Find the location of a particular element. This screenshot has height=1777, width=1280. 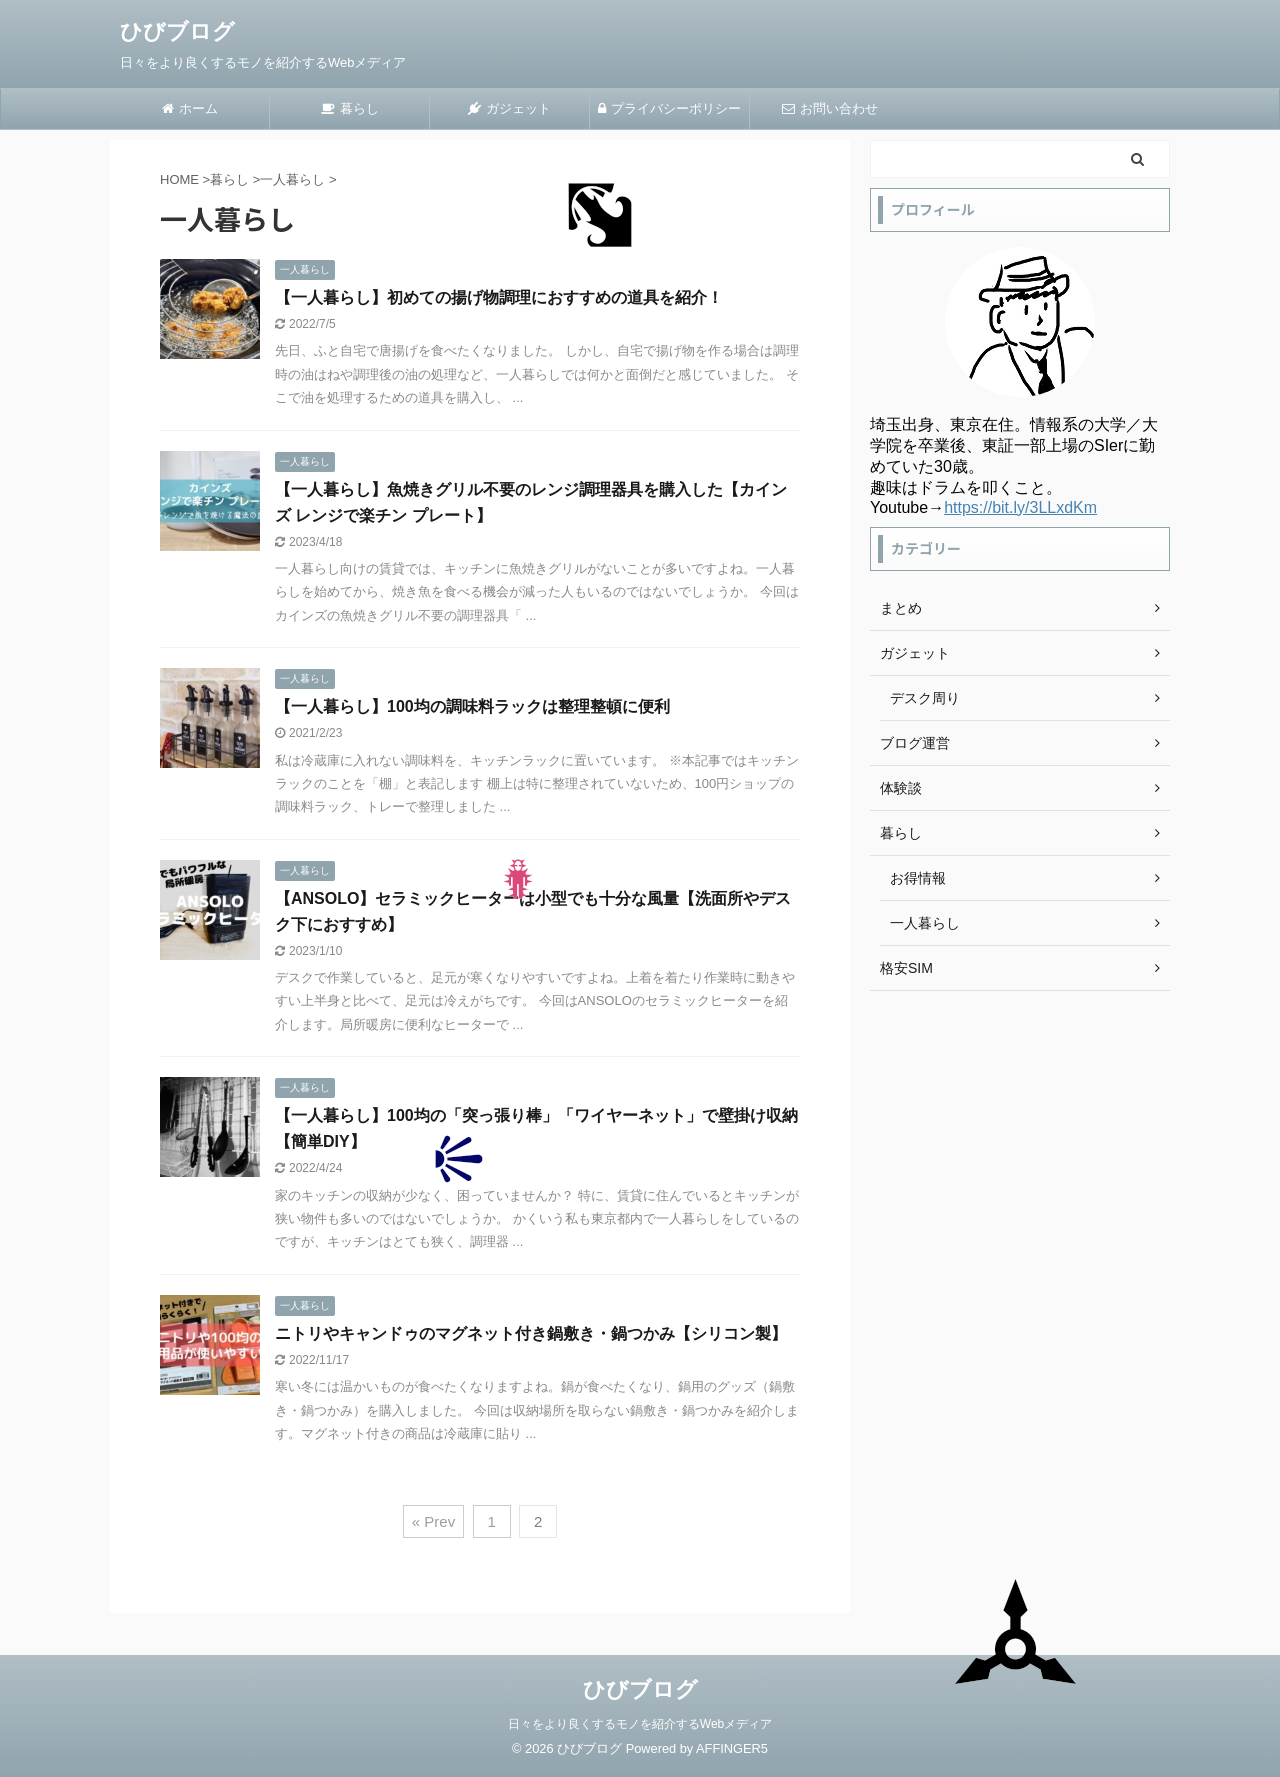

activate fire breath ability is located at coordinates (600, 215).